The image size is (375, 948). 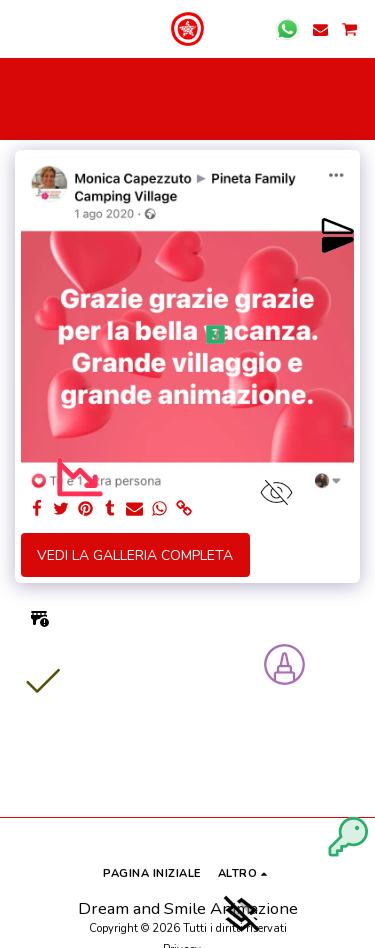 I want to click on flip image or object vertically, so click(x=336, y=235).